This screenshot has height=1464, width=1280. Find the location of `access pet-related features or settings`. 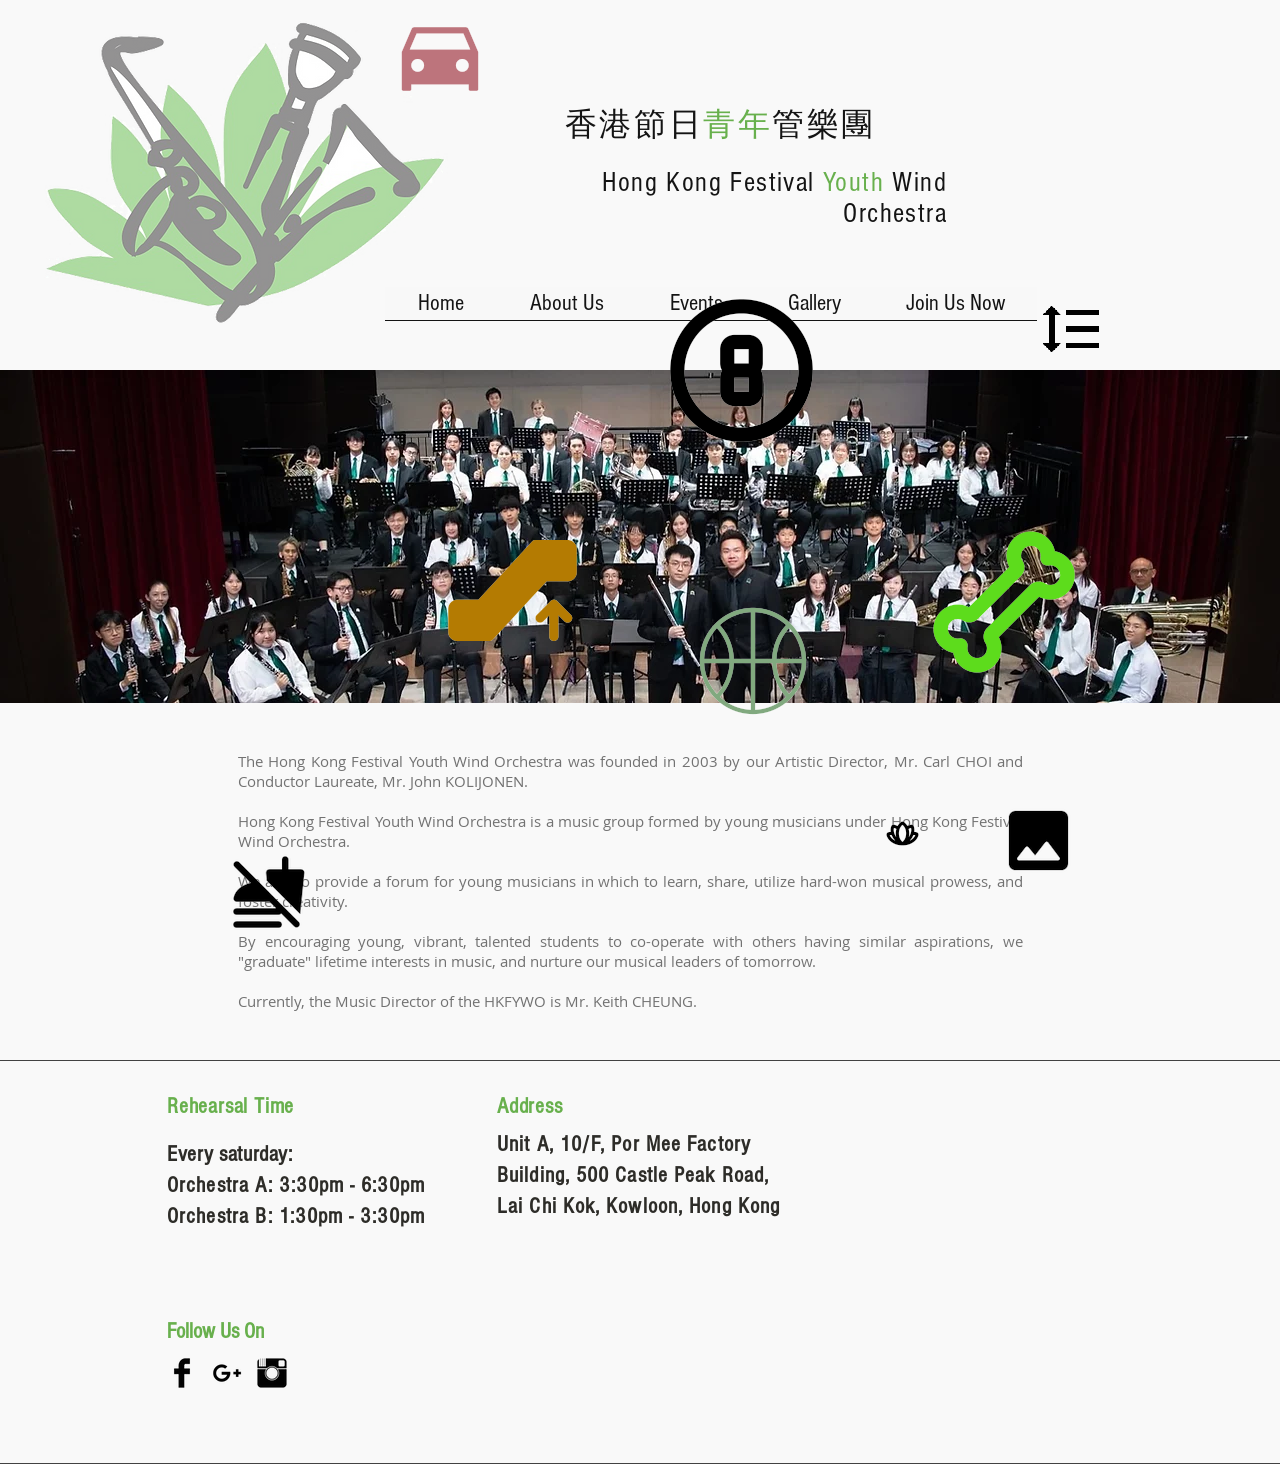

access pet-related features or settings is located at coordinates (1004, 602).